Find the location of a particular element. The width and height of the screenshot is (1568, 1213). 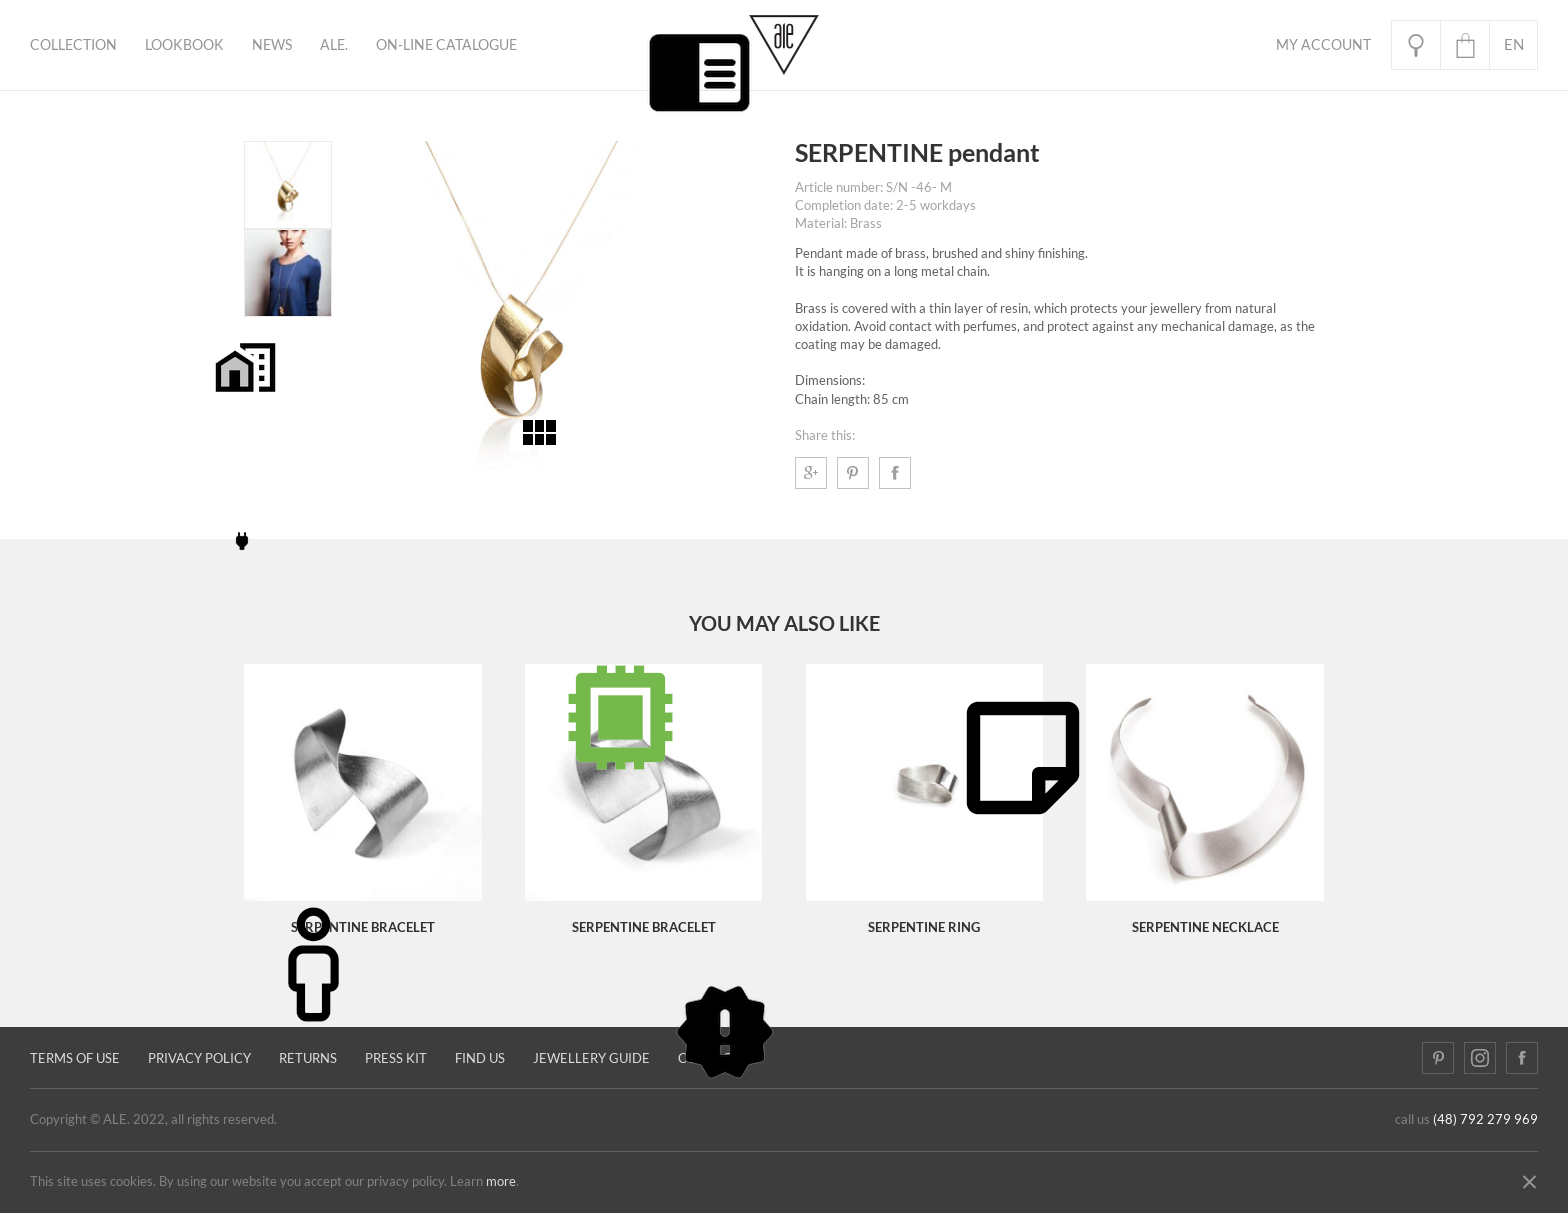

switch to reader mode for distraction-free reading is located at coordinates (699, 70).